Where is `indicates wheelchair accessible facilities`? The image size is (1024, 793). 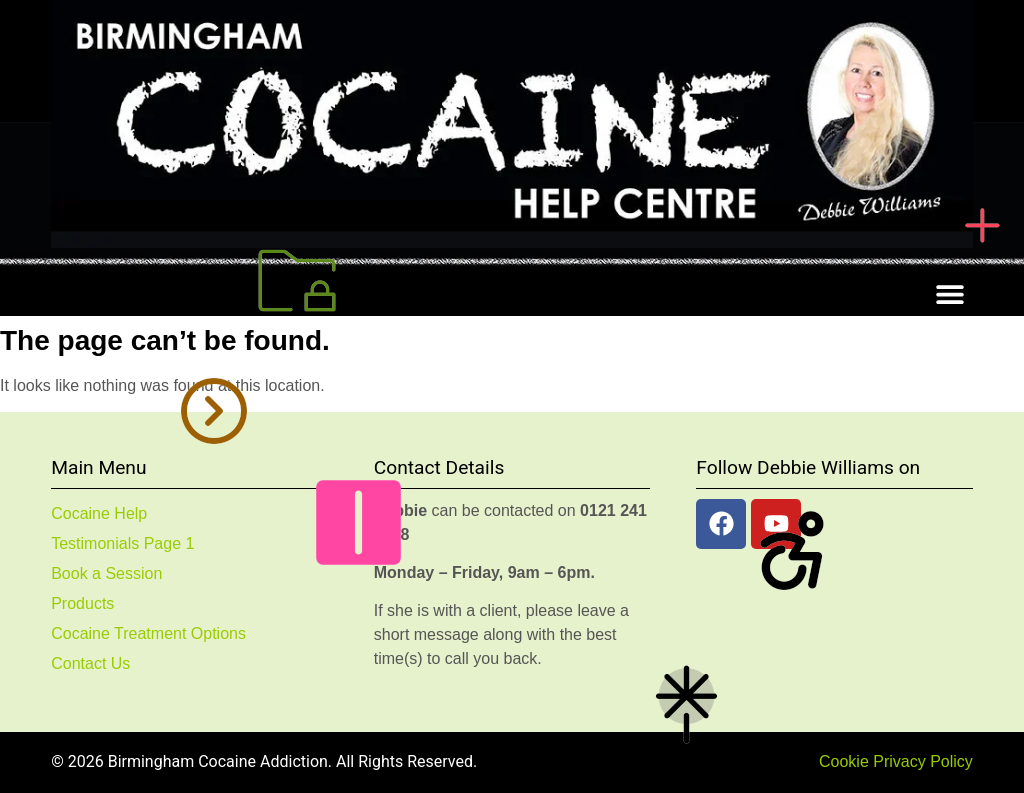 indicates wheelchair accessible facilities is located at coordinates (794, 552).